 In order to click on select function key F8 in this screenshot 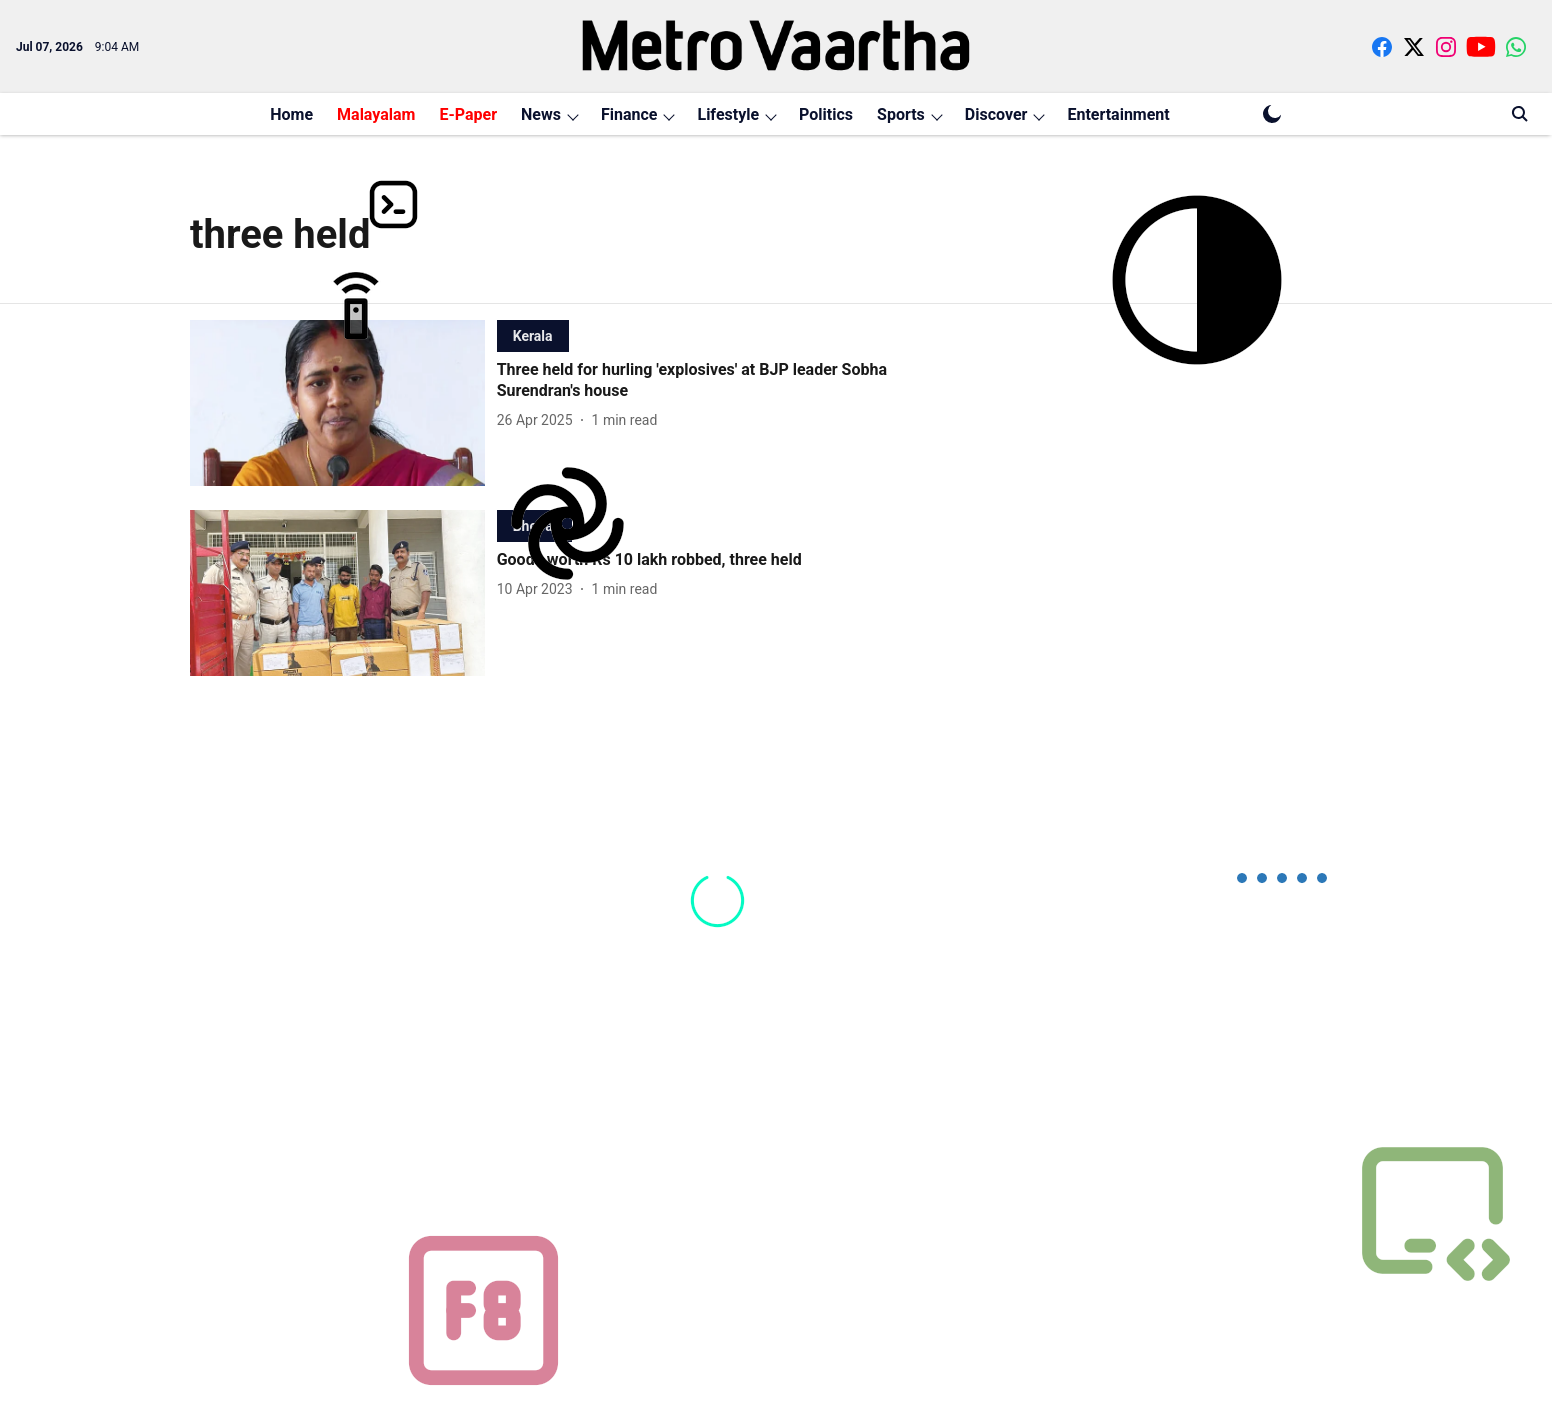, I will do `click(483, 1310)`.